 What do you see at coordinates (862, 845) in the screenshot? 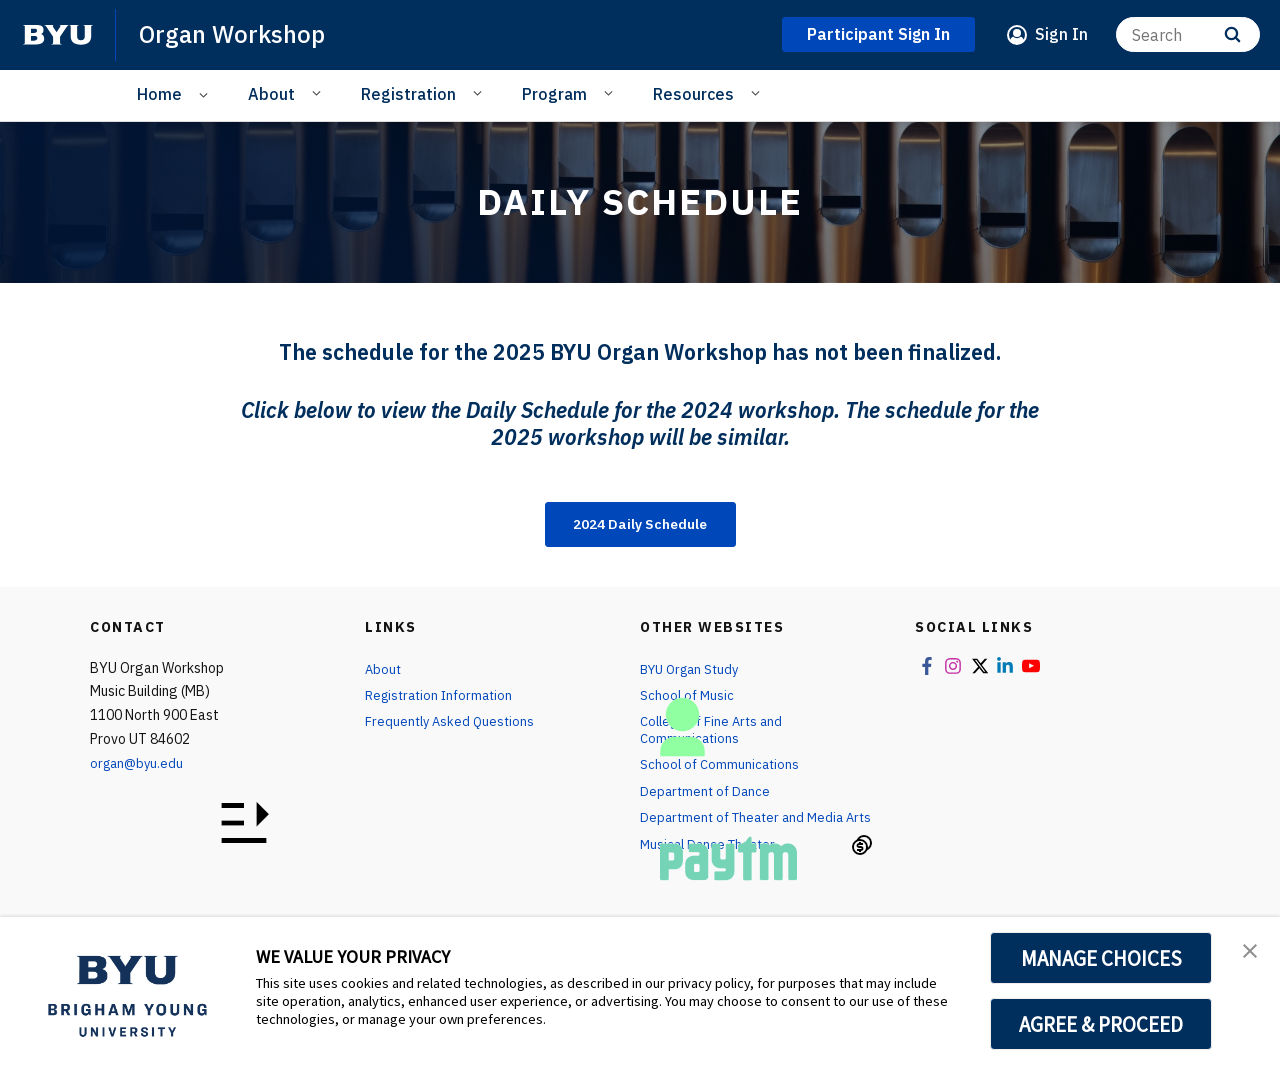
I see `view your coin balance or currency` at bounding box center [862, 845].